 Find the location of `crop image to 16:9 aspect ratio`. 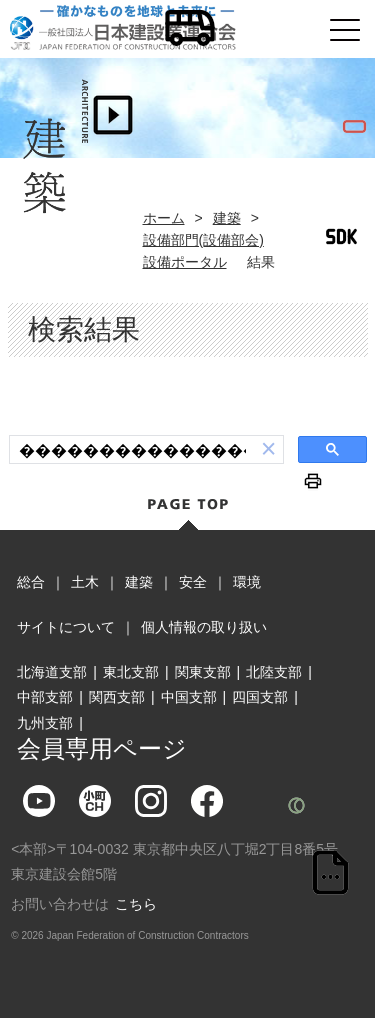

crop image to 16:9 aspect ratio is located at coordinates (354, 126).